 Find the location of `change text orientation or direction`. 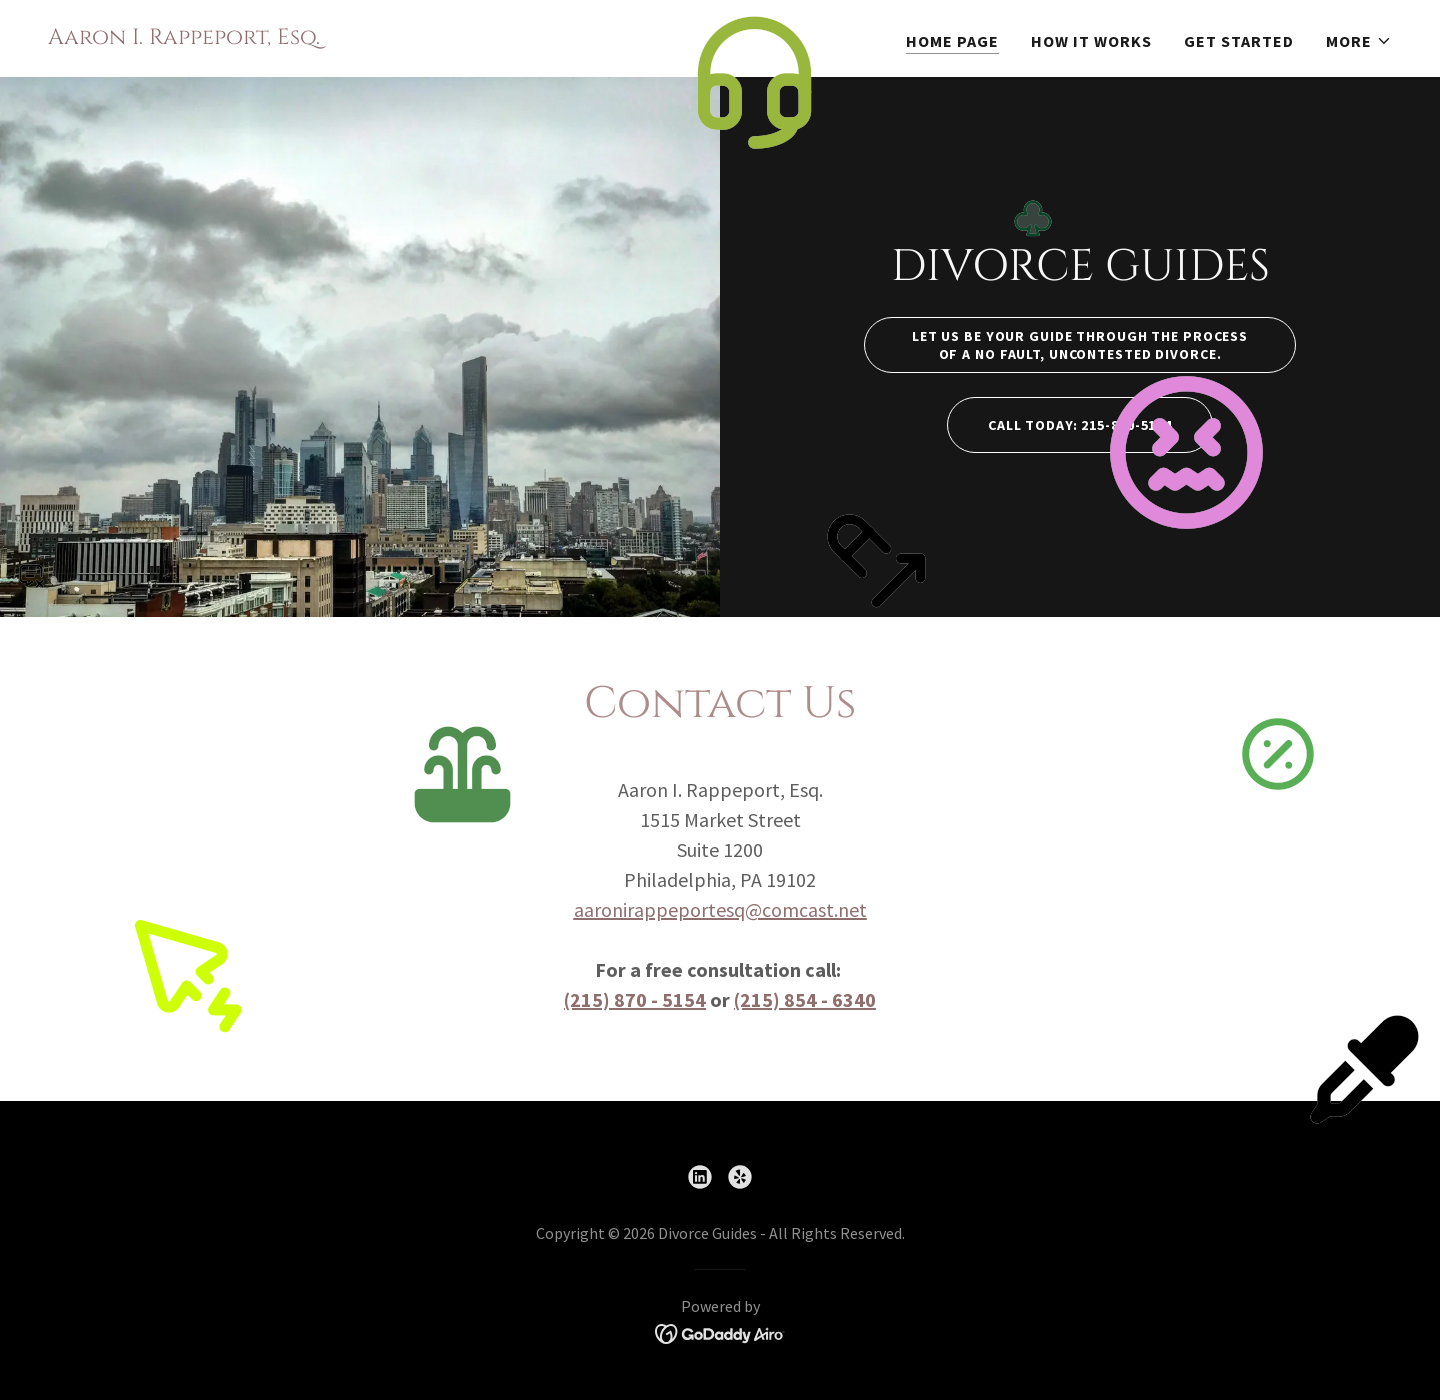

change text orientation or direction is located at coordinates (876, 558).